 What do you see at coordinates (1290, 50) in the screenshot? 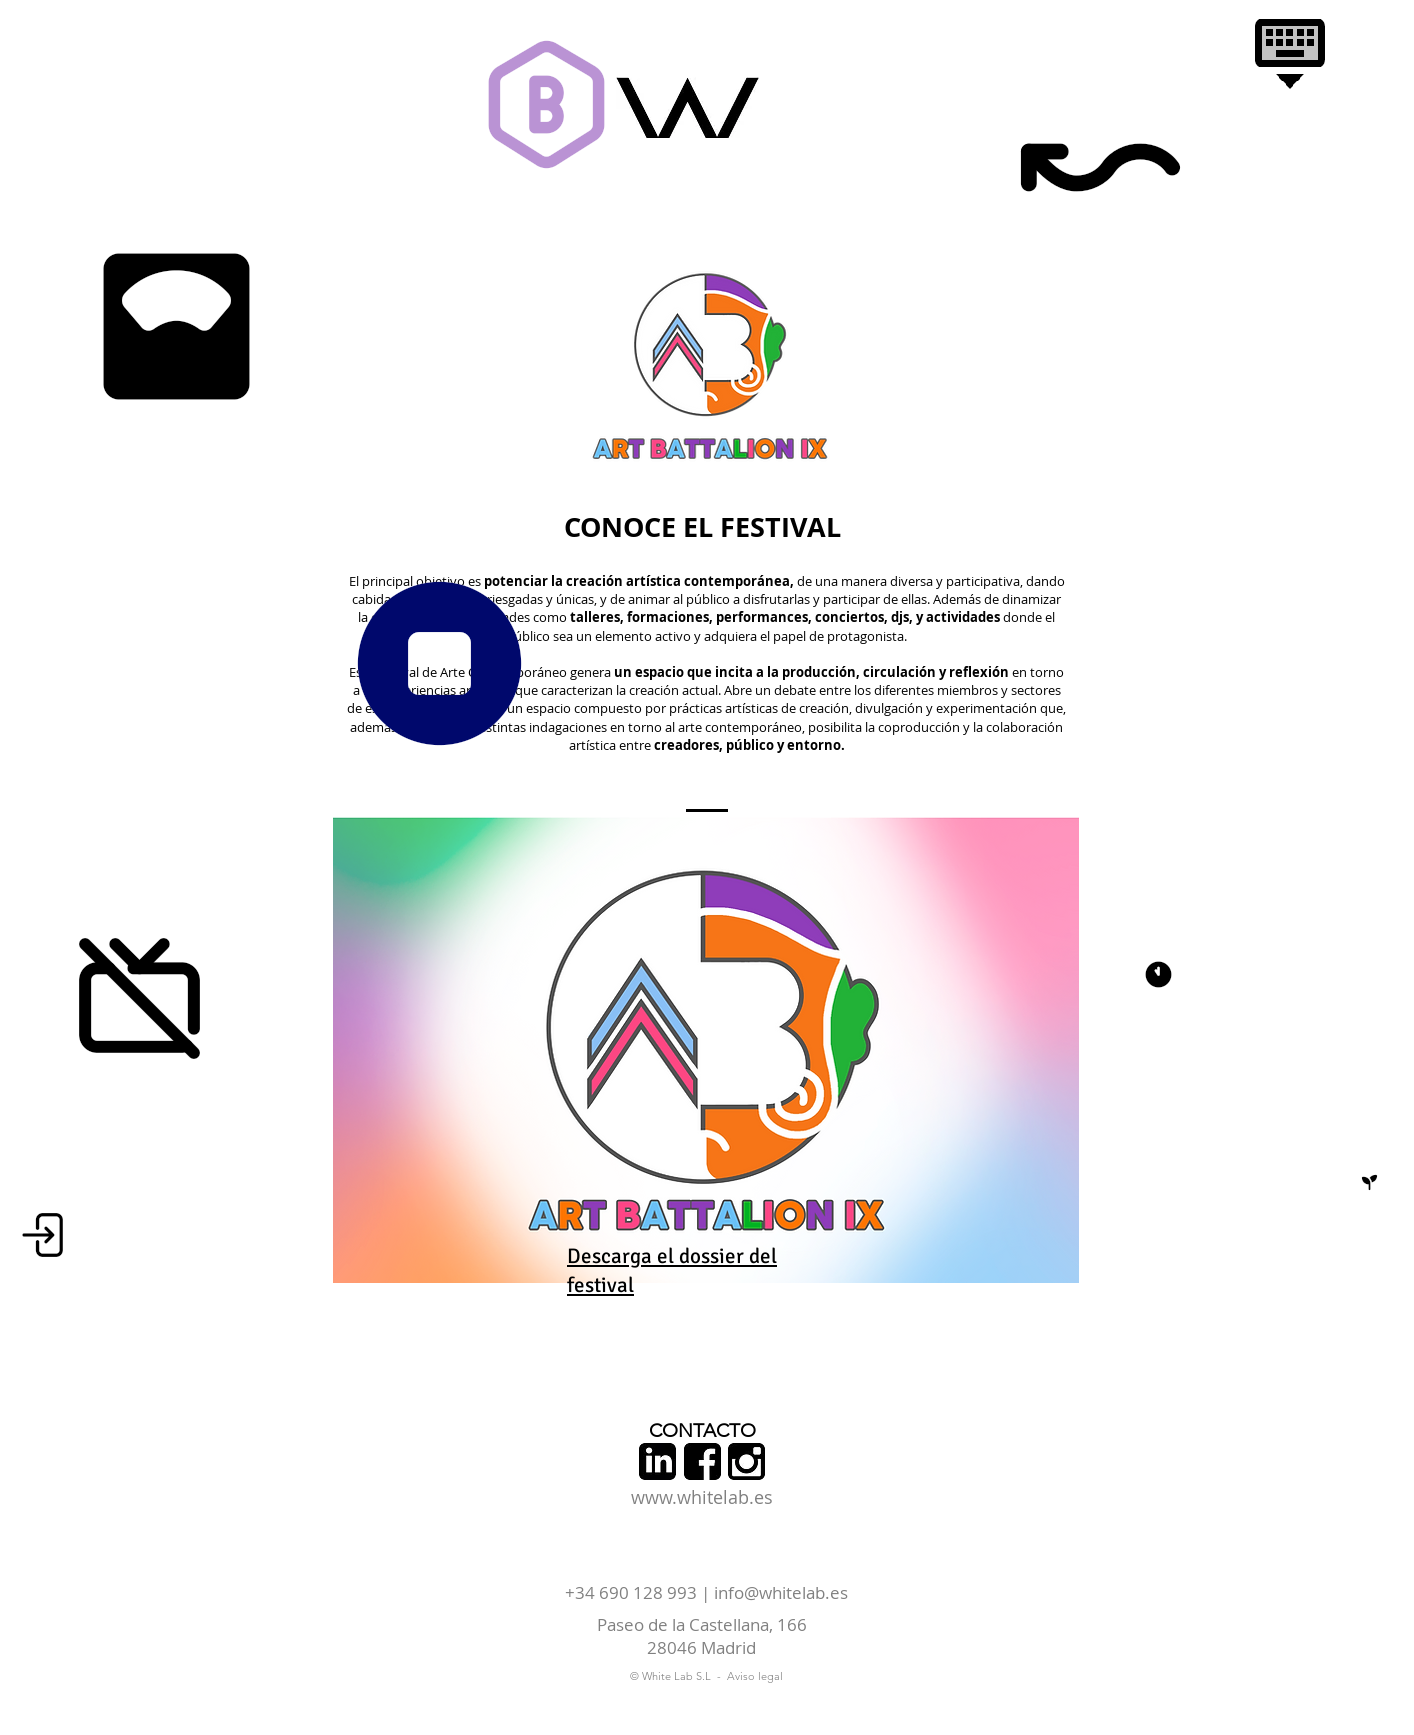
I see `hide the on-screen keyboard` at bounding box center [1290, 50].